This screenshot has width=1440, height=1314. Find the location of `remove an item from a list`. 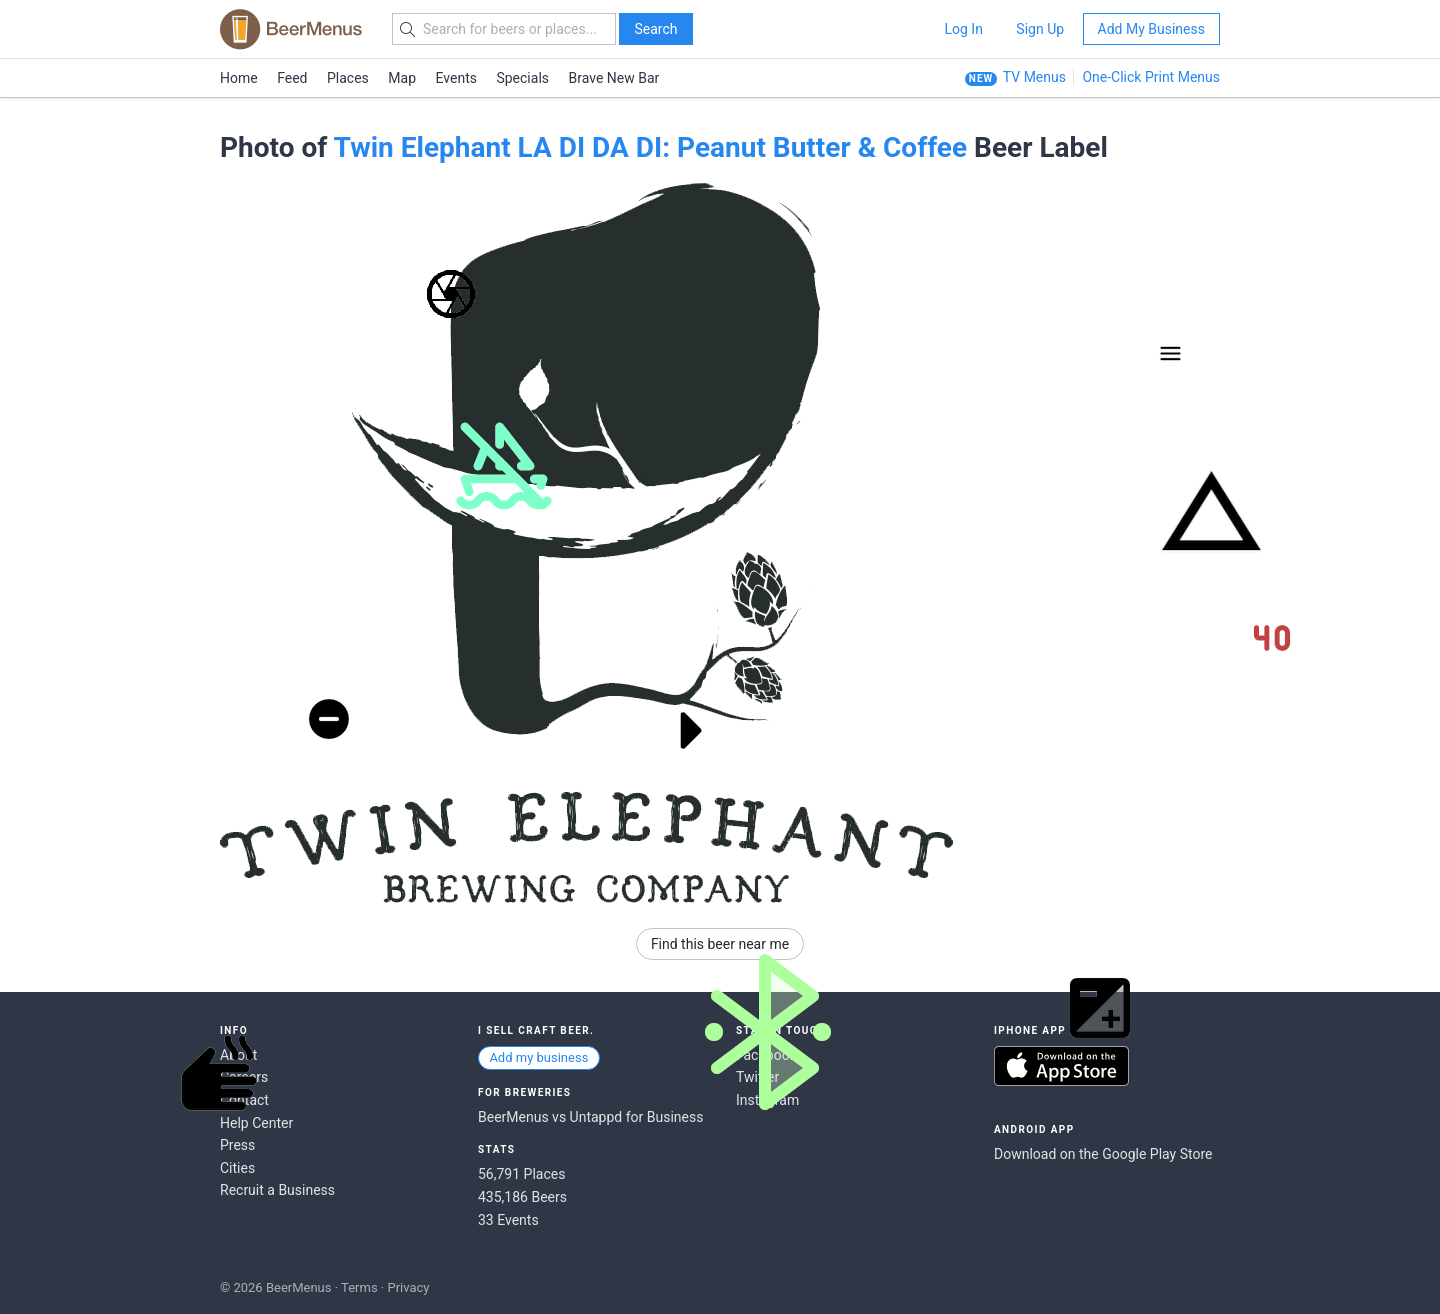

remove an item from a list is located at coordinates (329, 719).